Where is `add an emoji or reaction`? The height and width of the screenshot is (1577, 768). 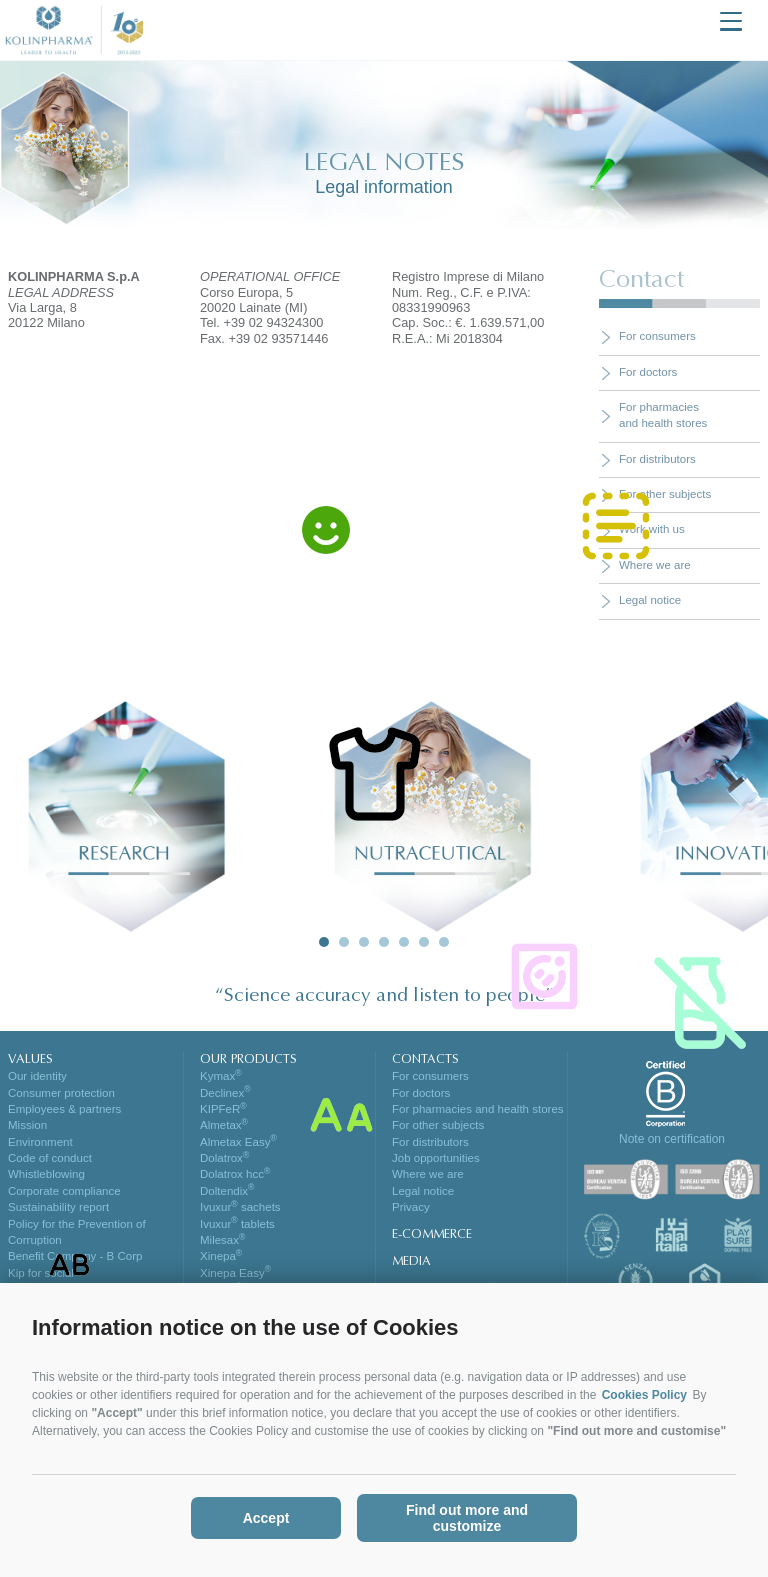 add an emoji or reaction is located at coordinates (326, 530).